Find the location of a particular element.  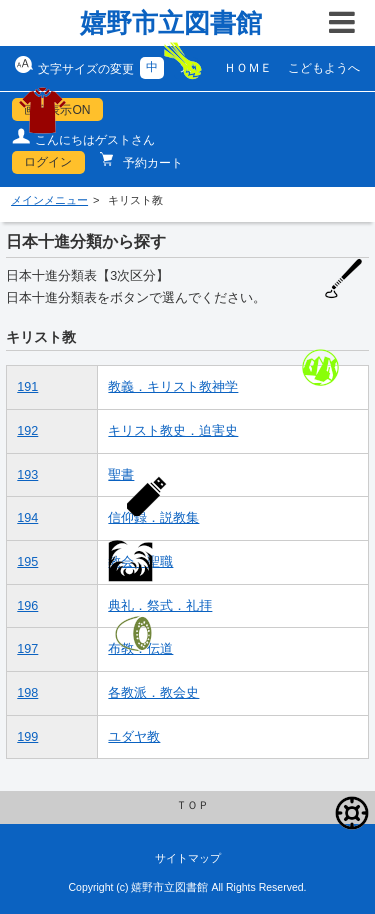

enter a fire-themed portal or dungeon is located at coordinates (130, 559).